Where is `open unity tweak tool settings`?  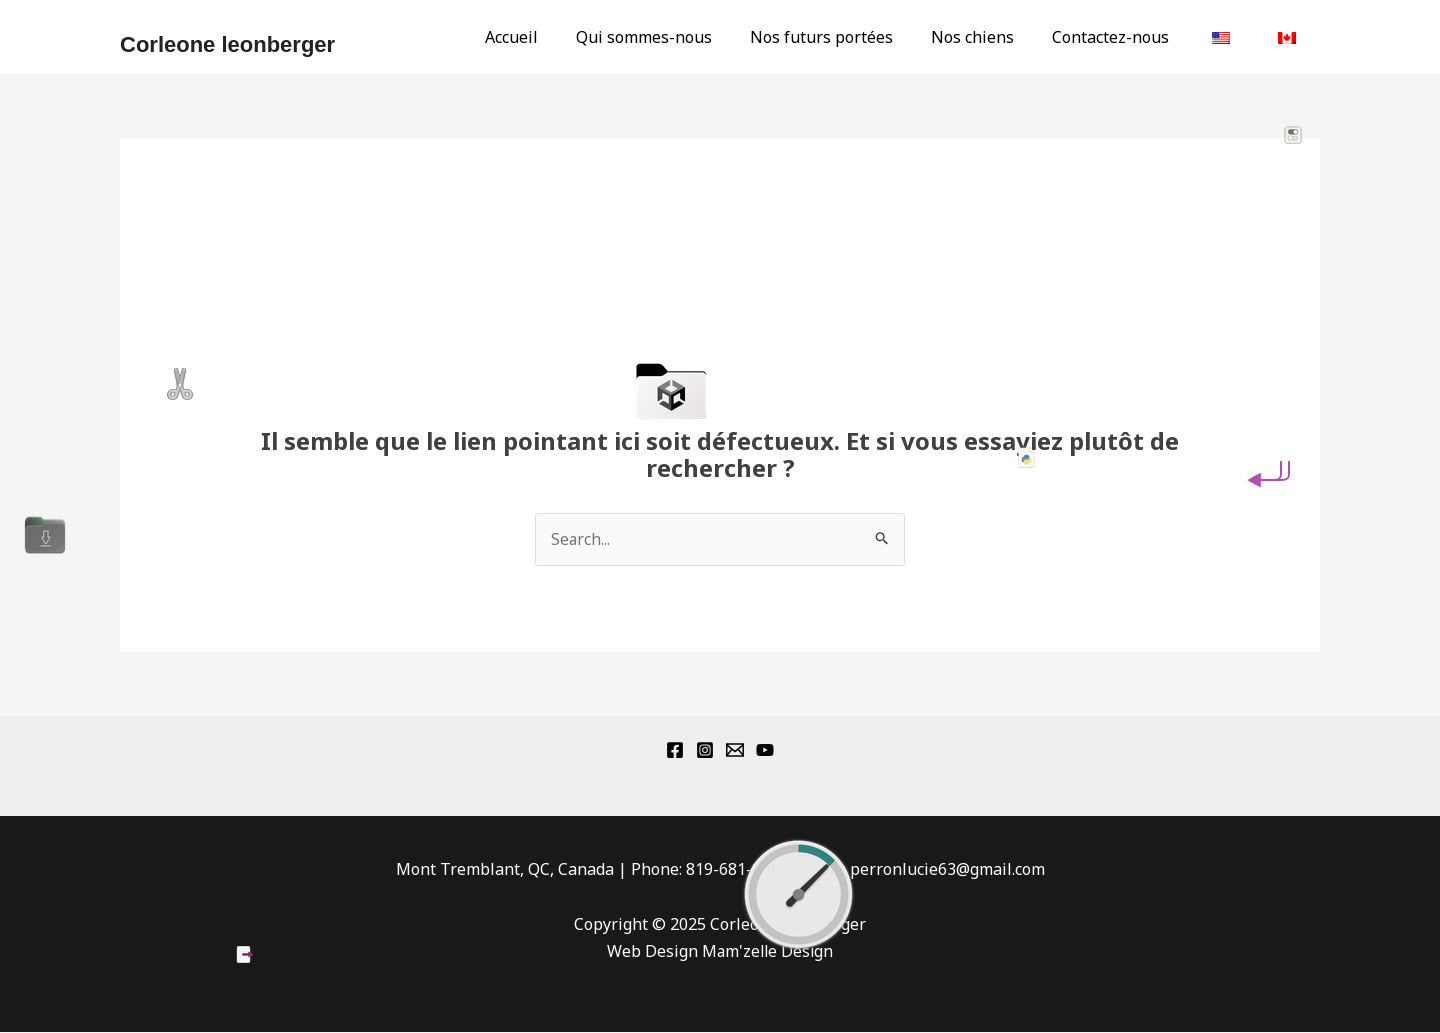
open unity tweak tool settings is located at coordinates (1293, 135).